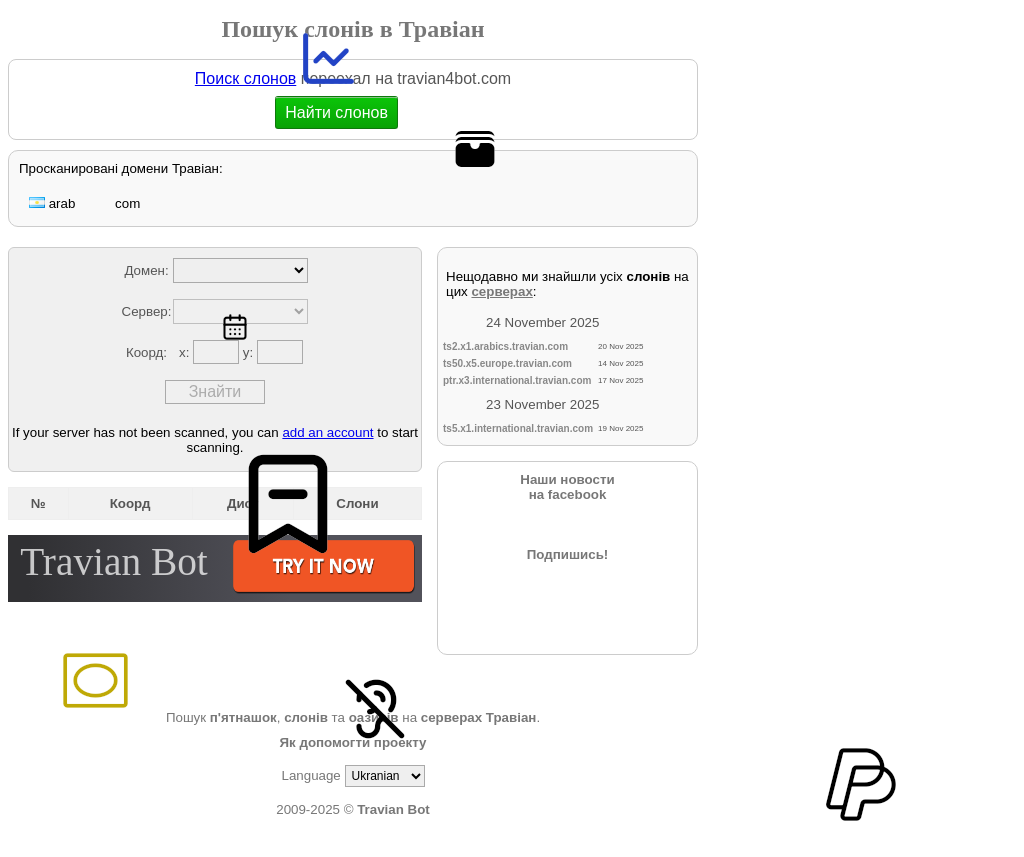  I want to click on mute audio or disable sound, so click(375, 709).